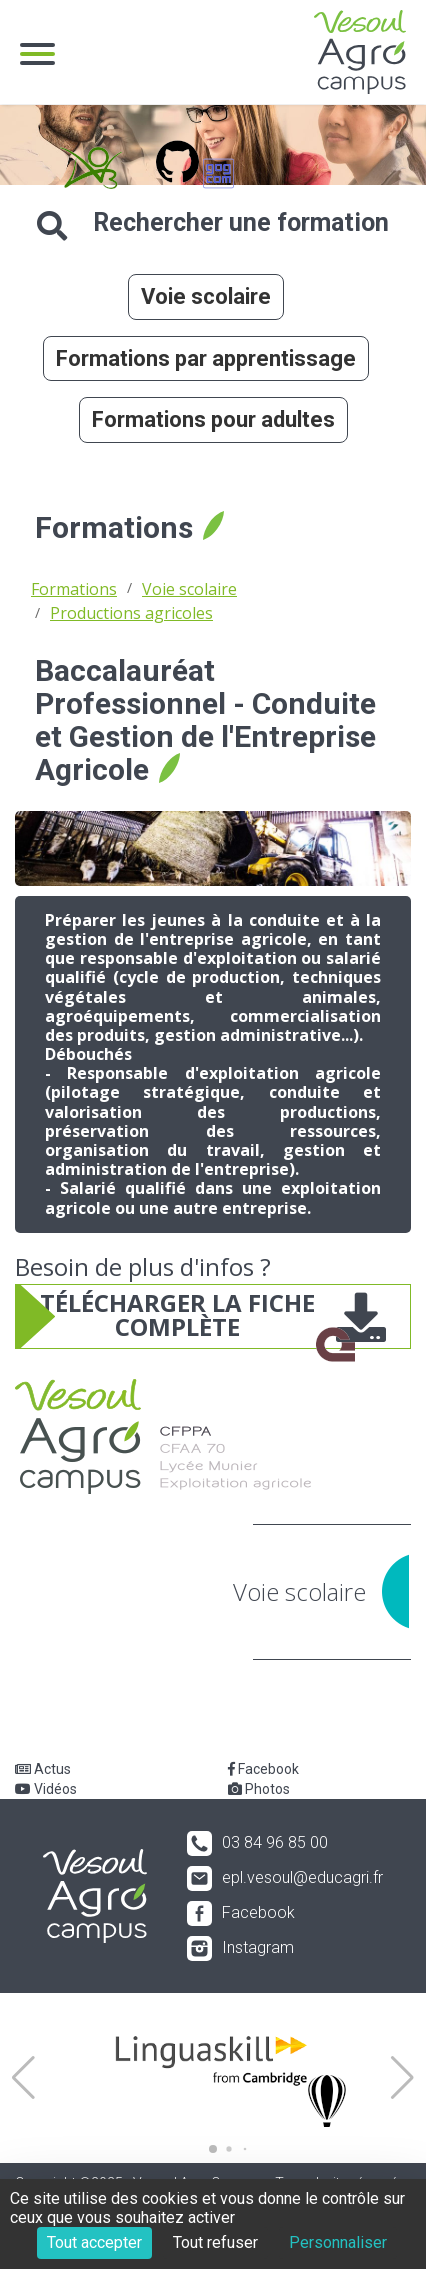  What do you see at coordinates (177, 161) in the screenshot?
I see `visit github profile or repository` at bounding box center [177, 161].